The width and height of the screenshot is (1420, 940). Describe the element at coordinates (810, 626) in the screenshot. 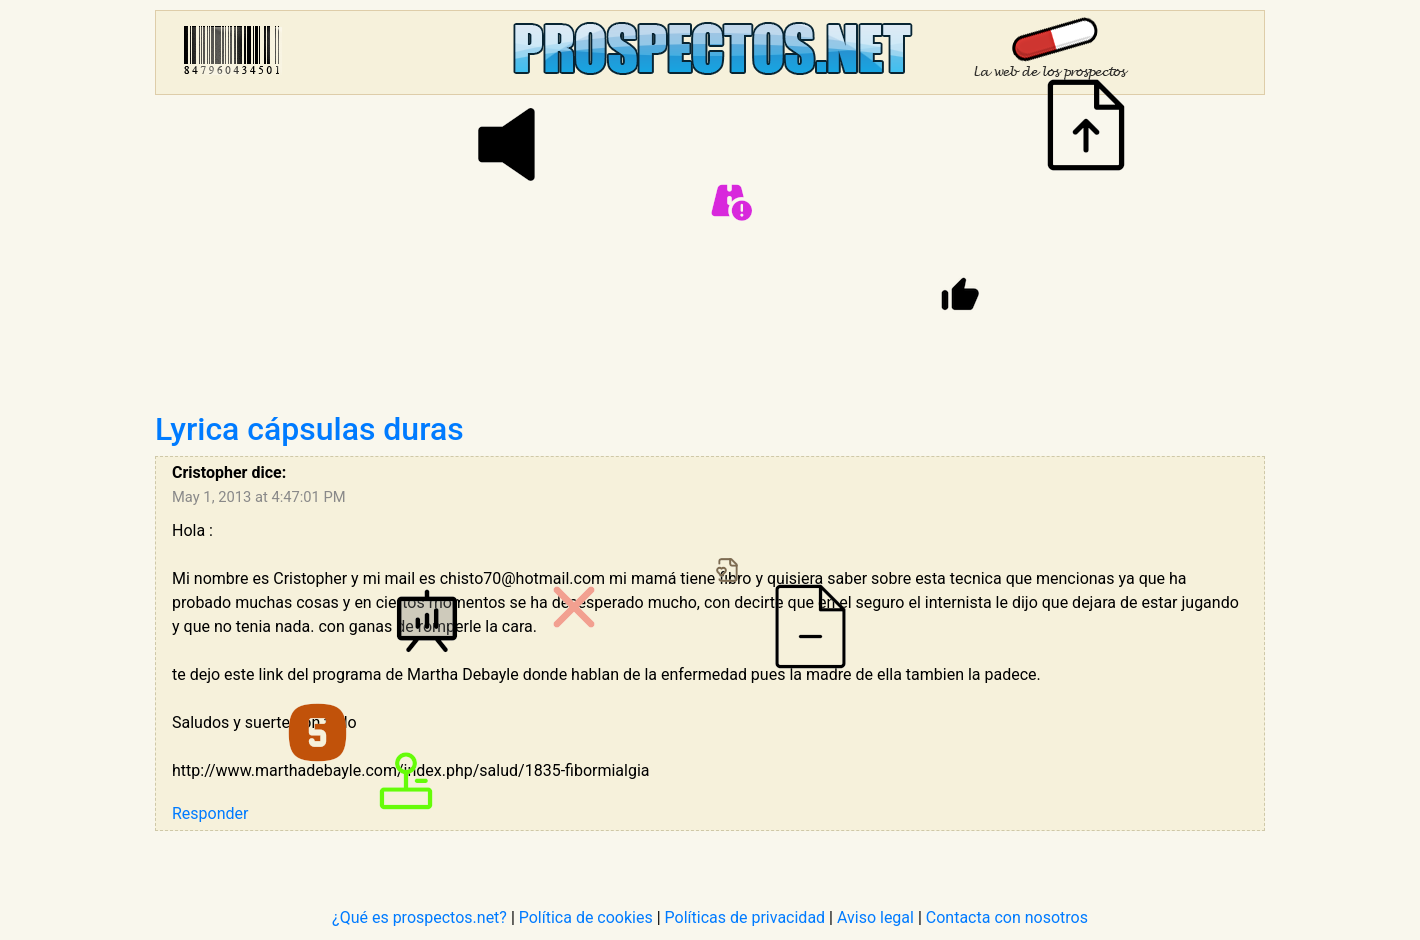

I see `remove a file from the list` at that location.